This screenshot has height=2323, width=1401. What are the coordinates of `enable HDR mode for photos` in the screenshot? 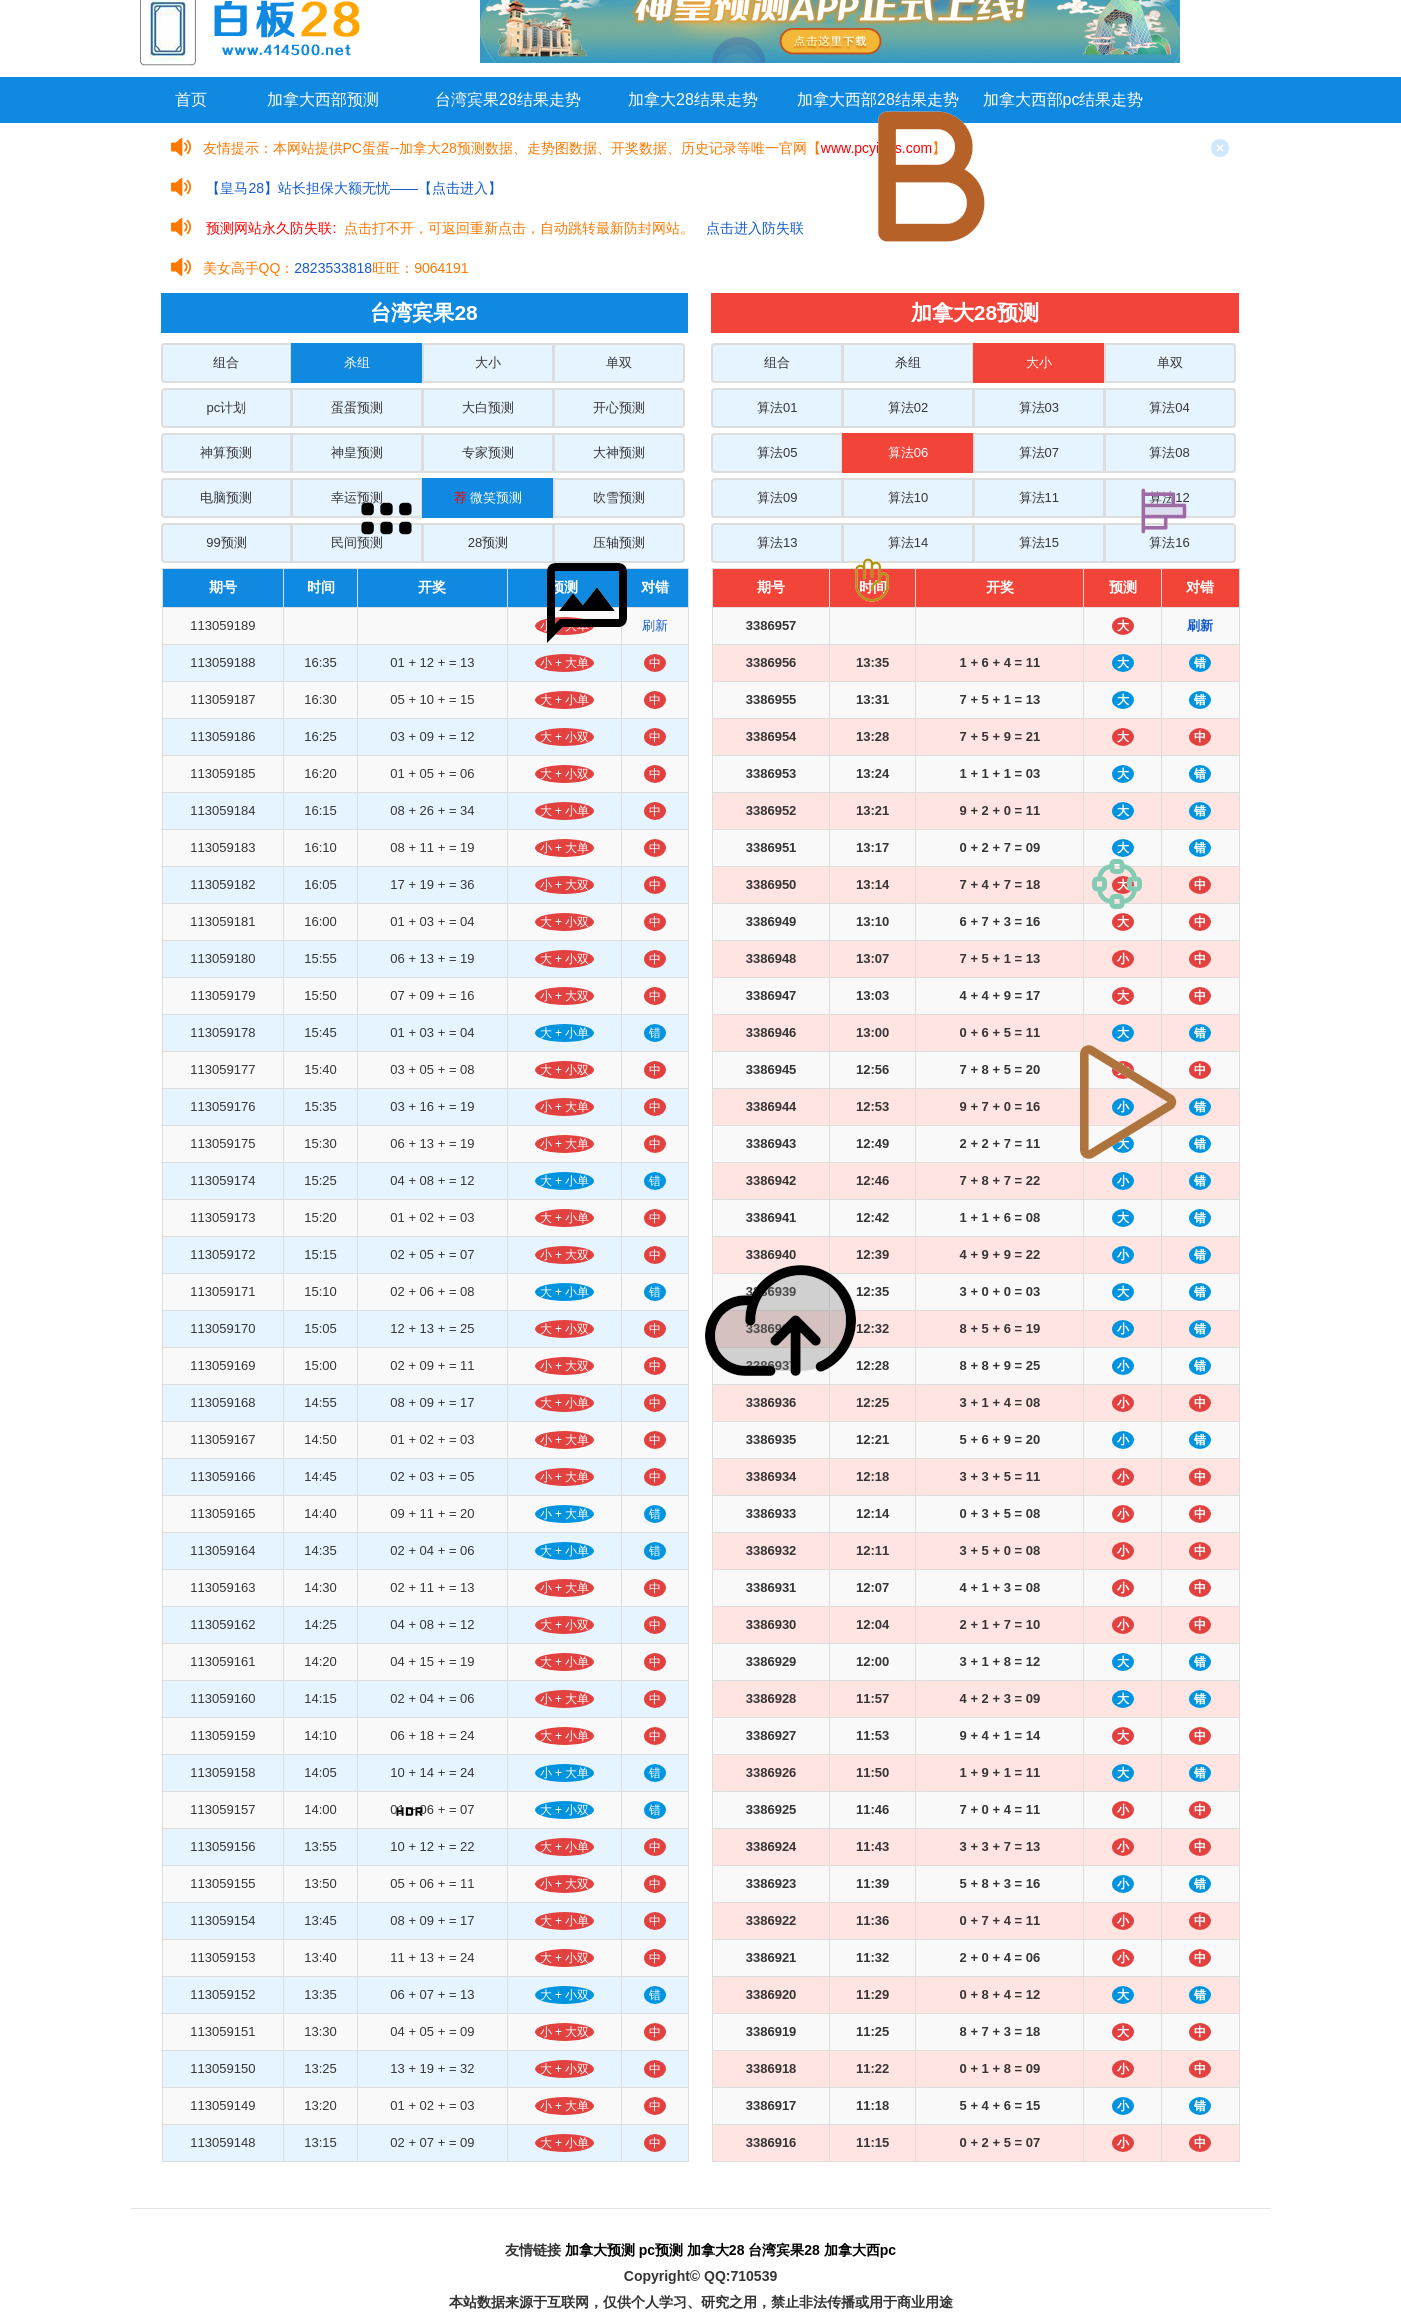 It's located at (409, 1811).